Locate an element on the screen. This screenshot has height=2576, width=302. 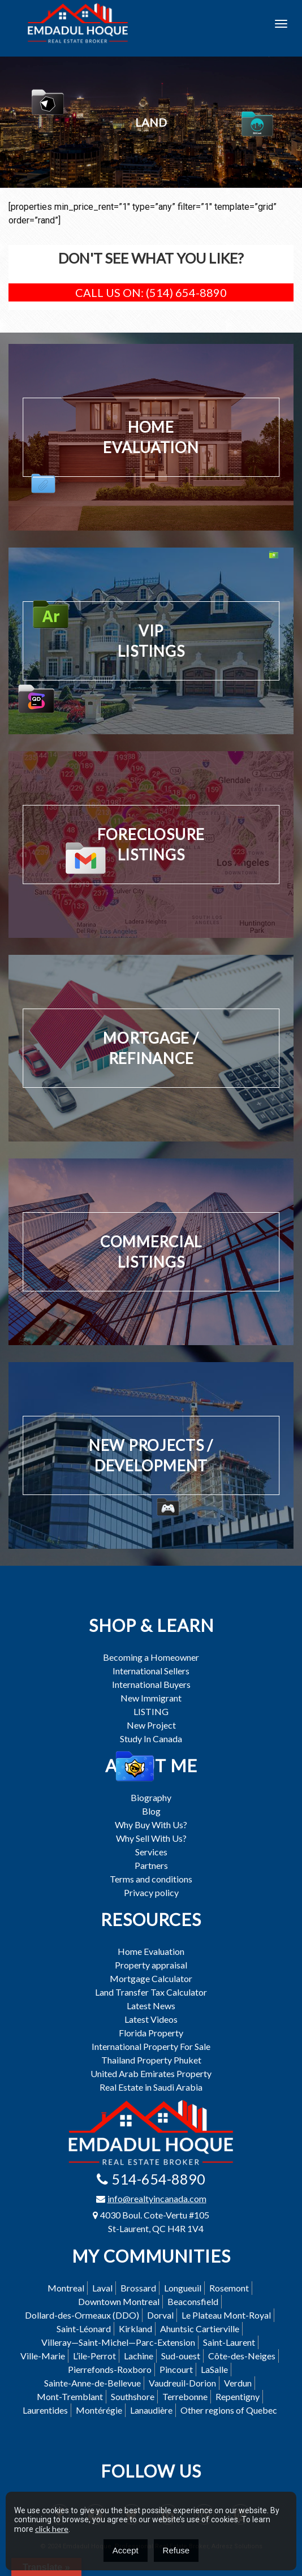
open folder containing Gmail messages or exports is located at coordinates (85, 859).